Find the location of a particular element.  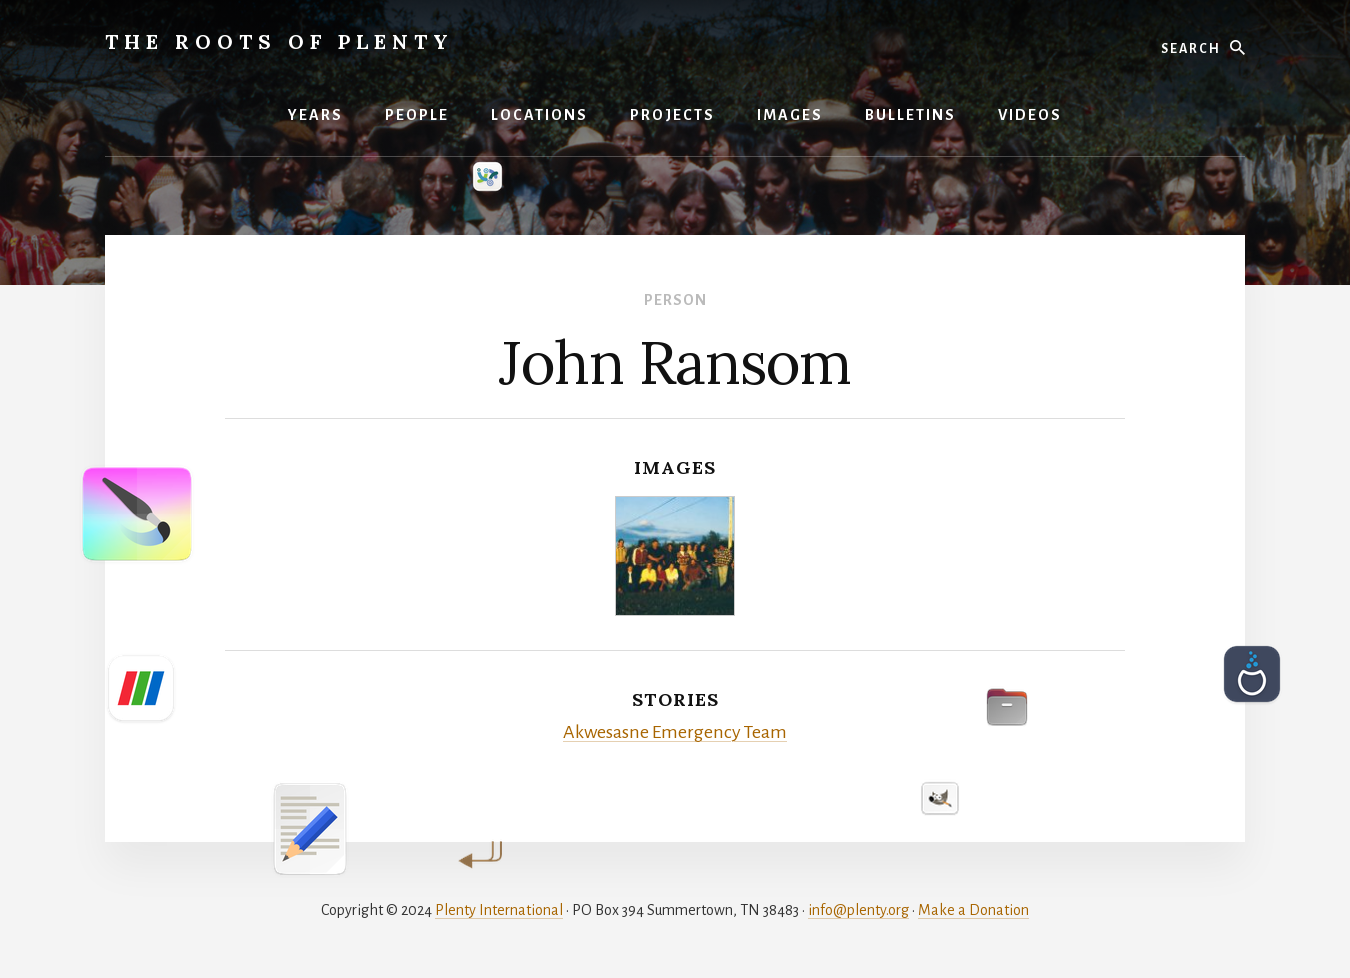

open a Krita project file is located at coordinates (137, 510).